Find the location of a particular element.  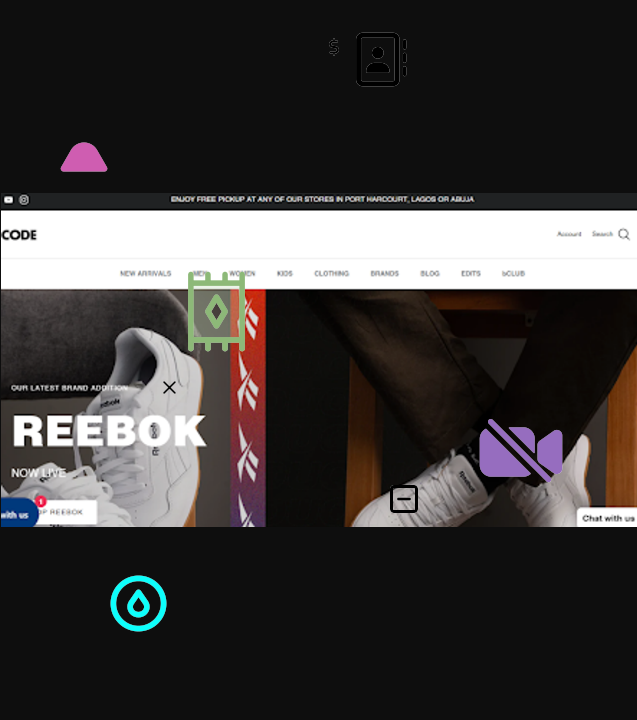

collapse or minimize a section is located at coordinates (404, 499).